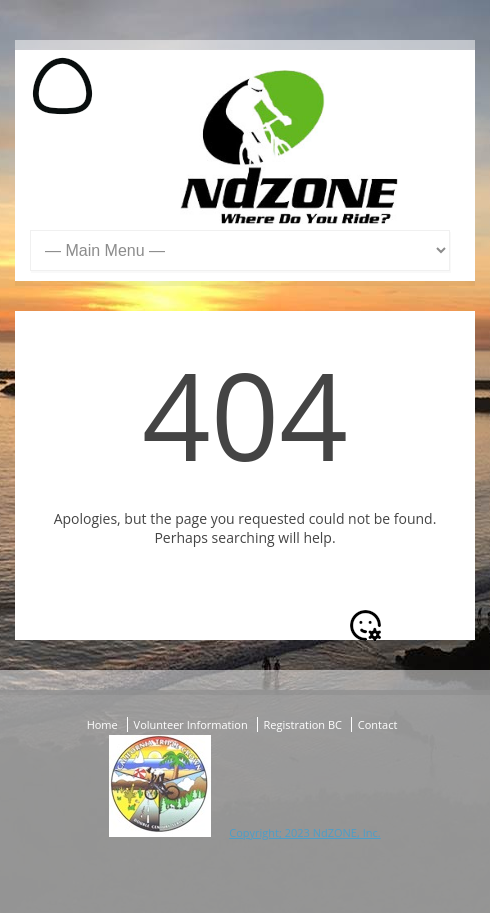 Image resolution: width=490 pixels, height=913 pixels. Describe the element at coordinates (365, 625) in the screenshot. I see `customize emoji or reaction settings` at that location.